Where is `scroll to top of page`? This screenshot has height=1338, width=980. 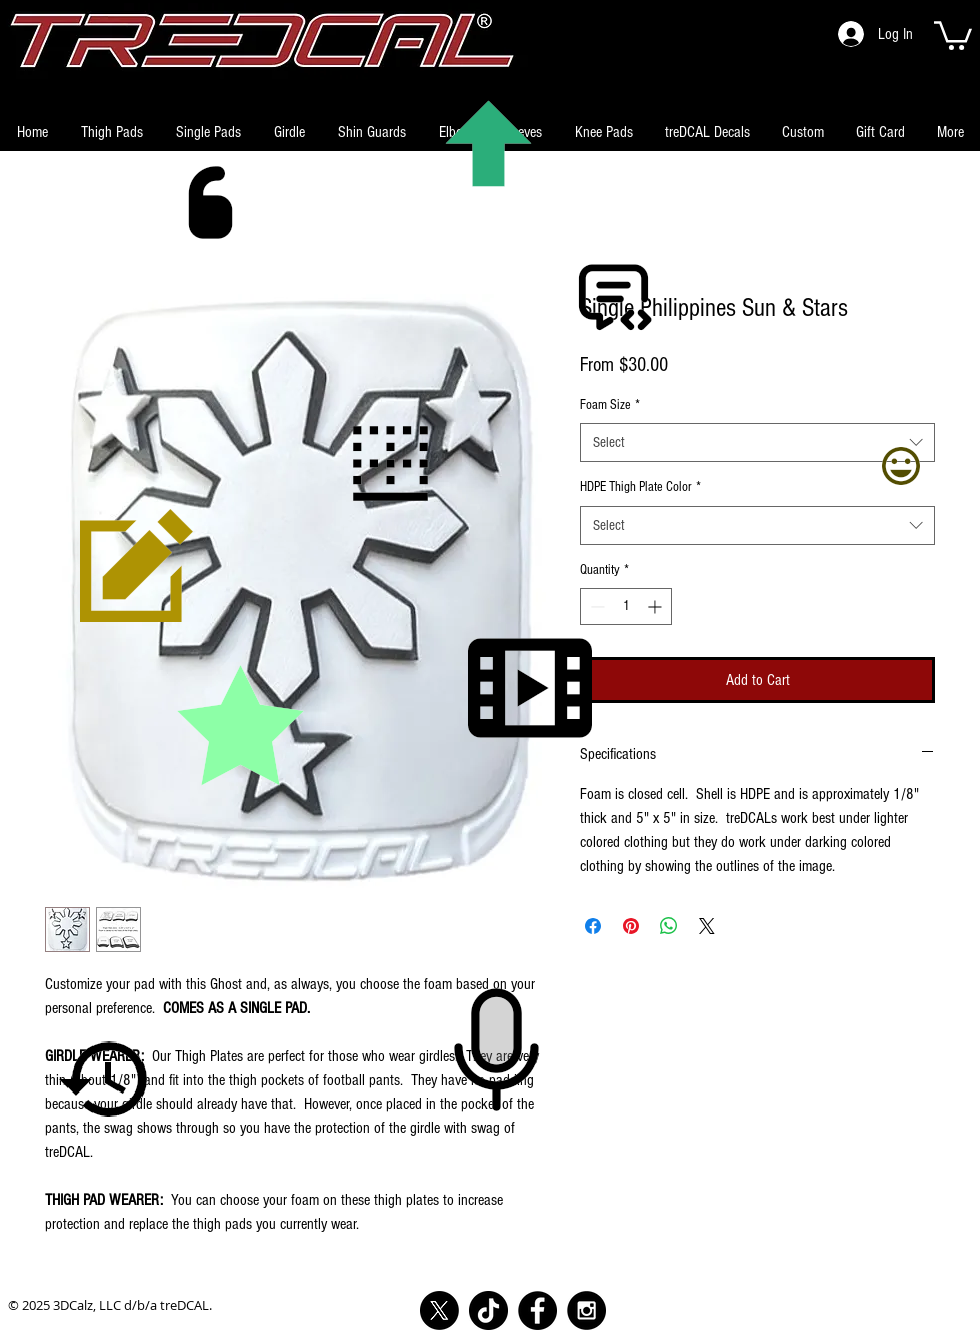 scroll to top of page is located at coordinates (488, 143).